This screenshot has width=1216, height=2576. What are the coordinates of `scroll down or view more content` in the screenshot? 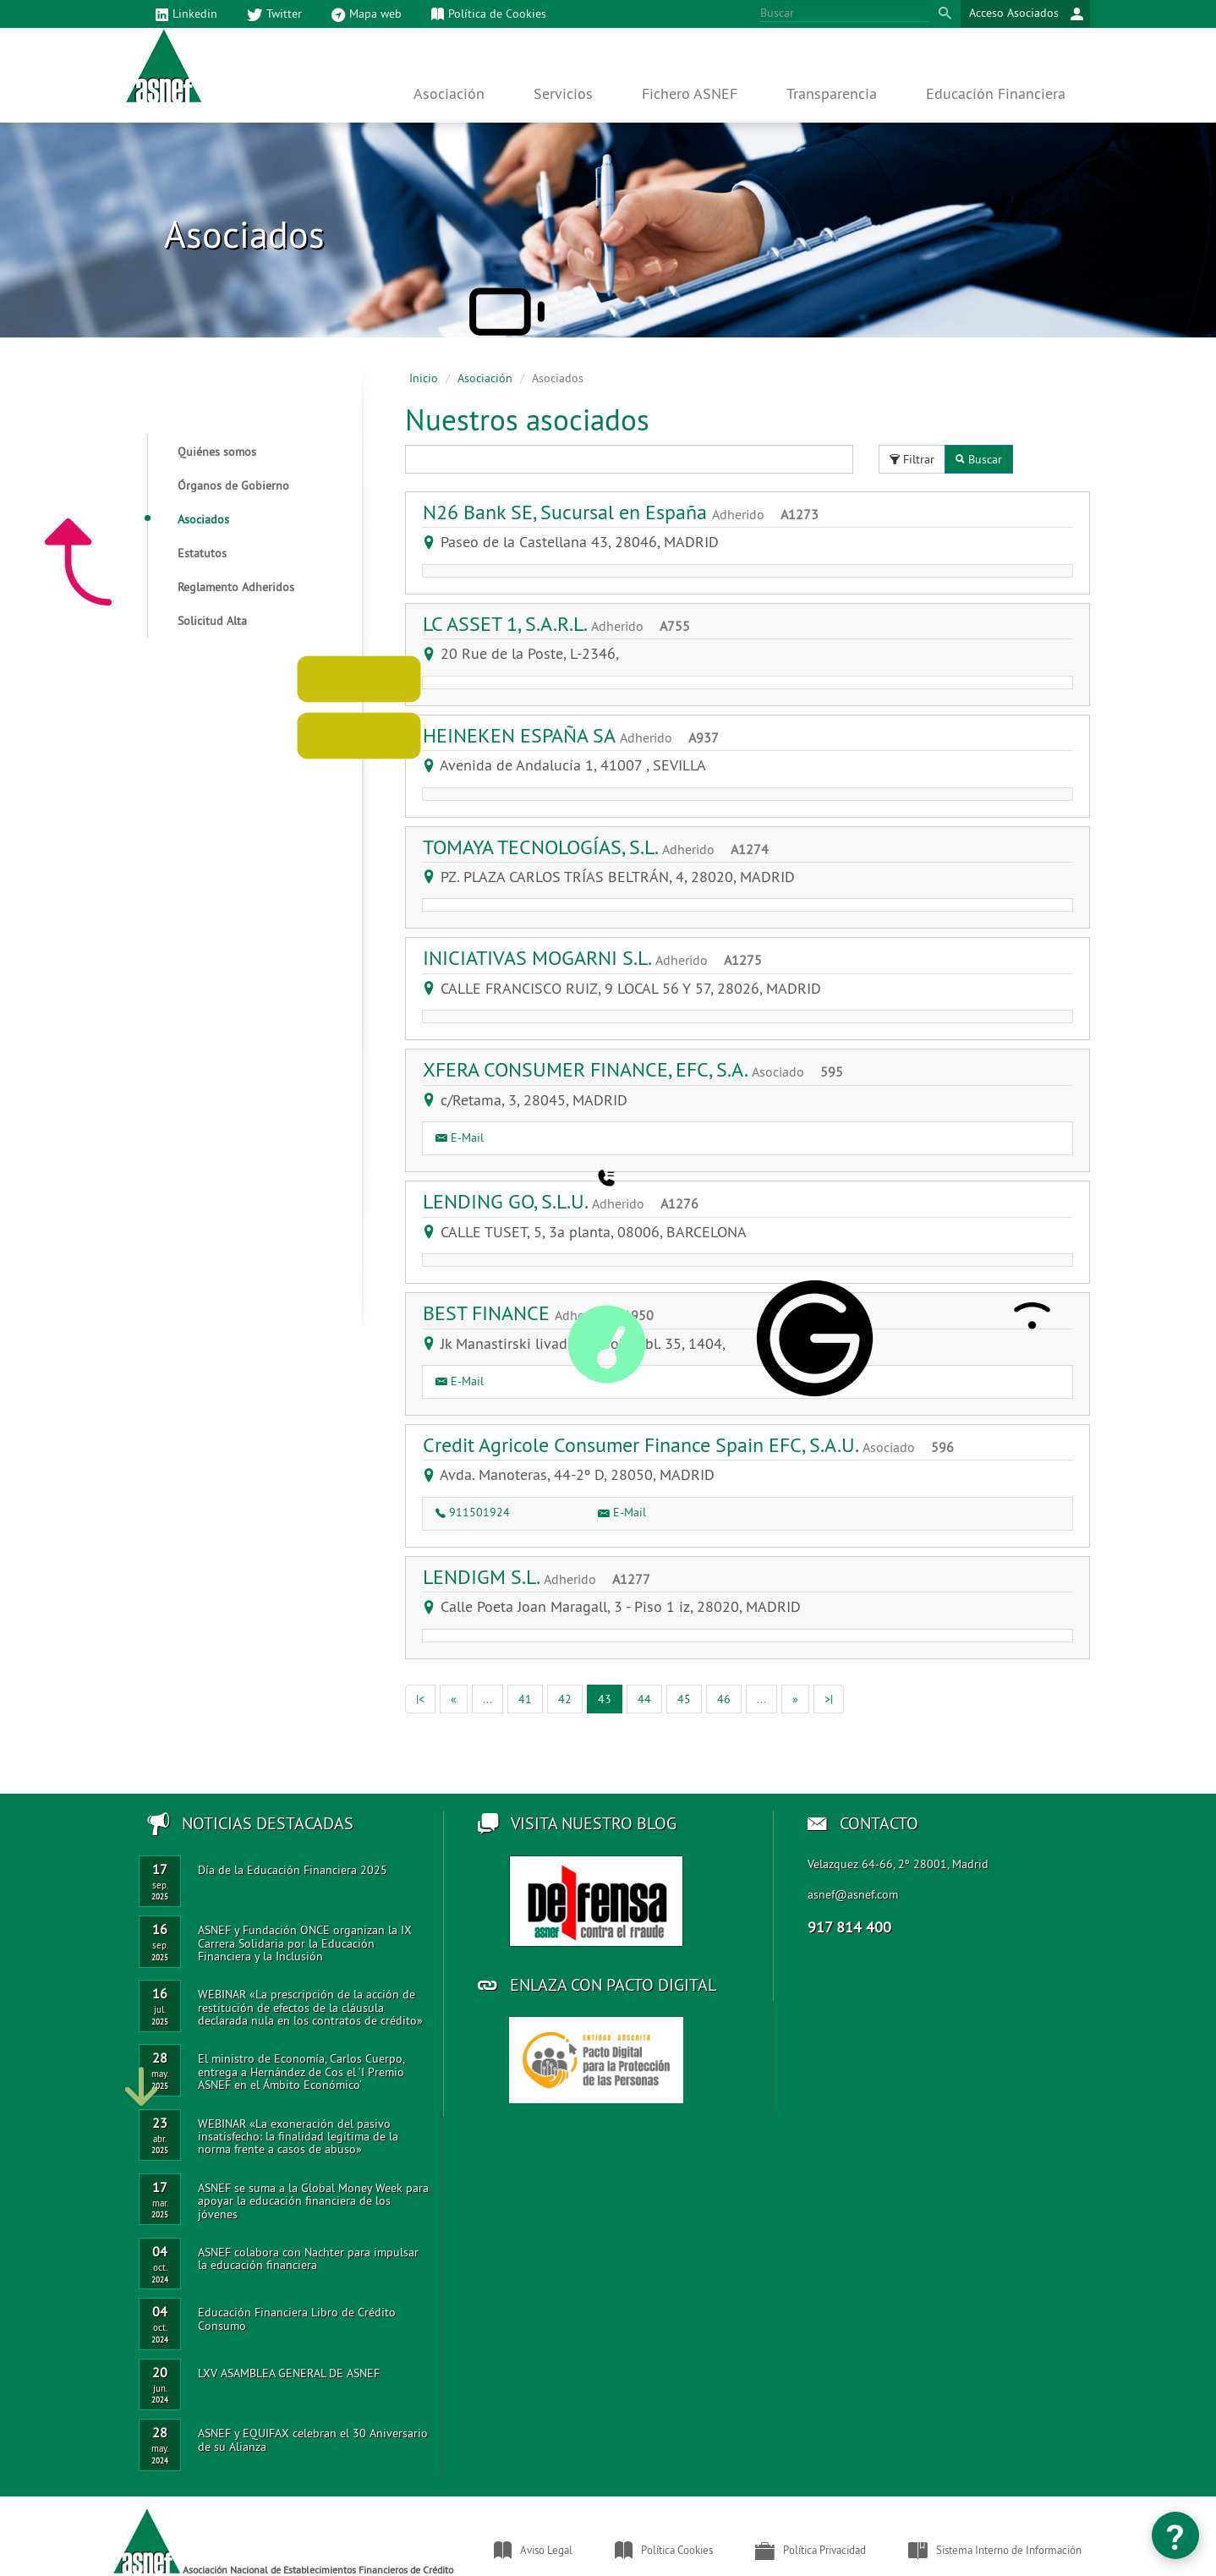 It's located at (141, 2086).